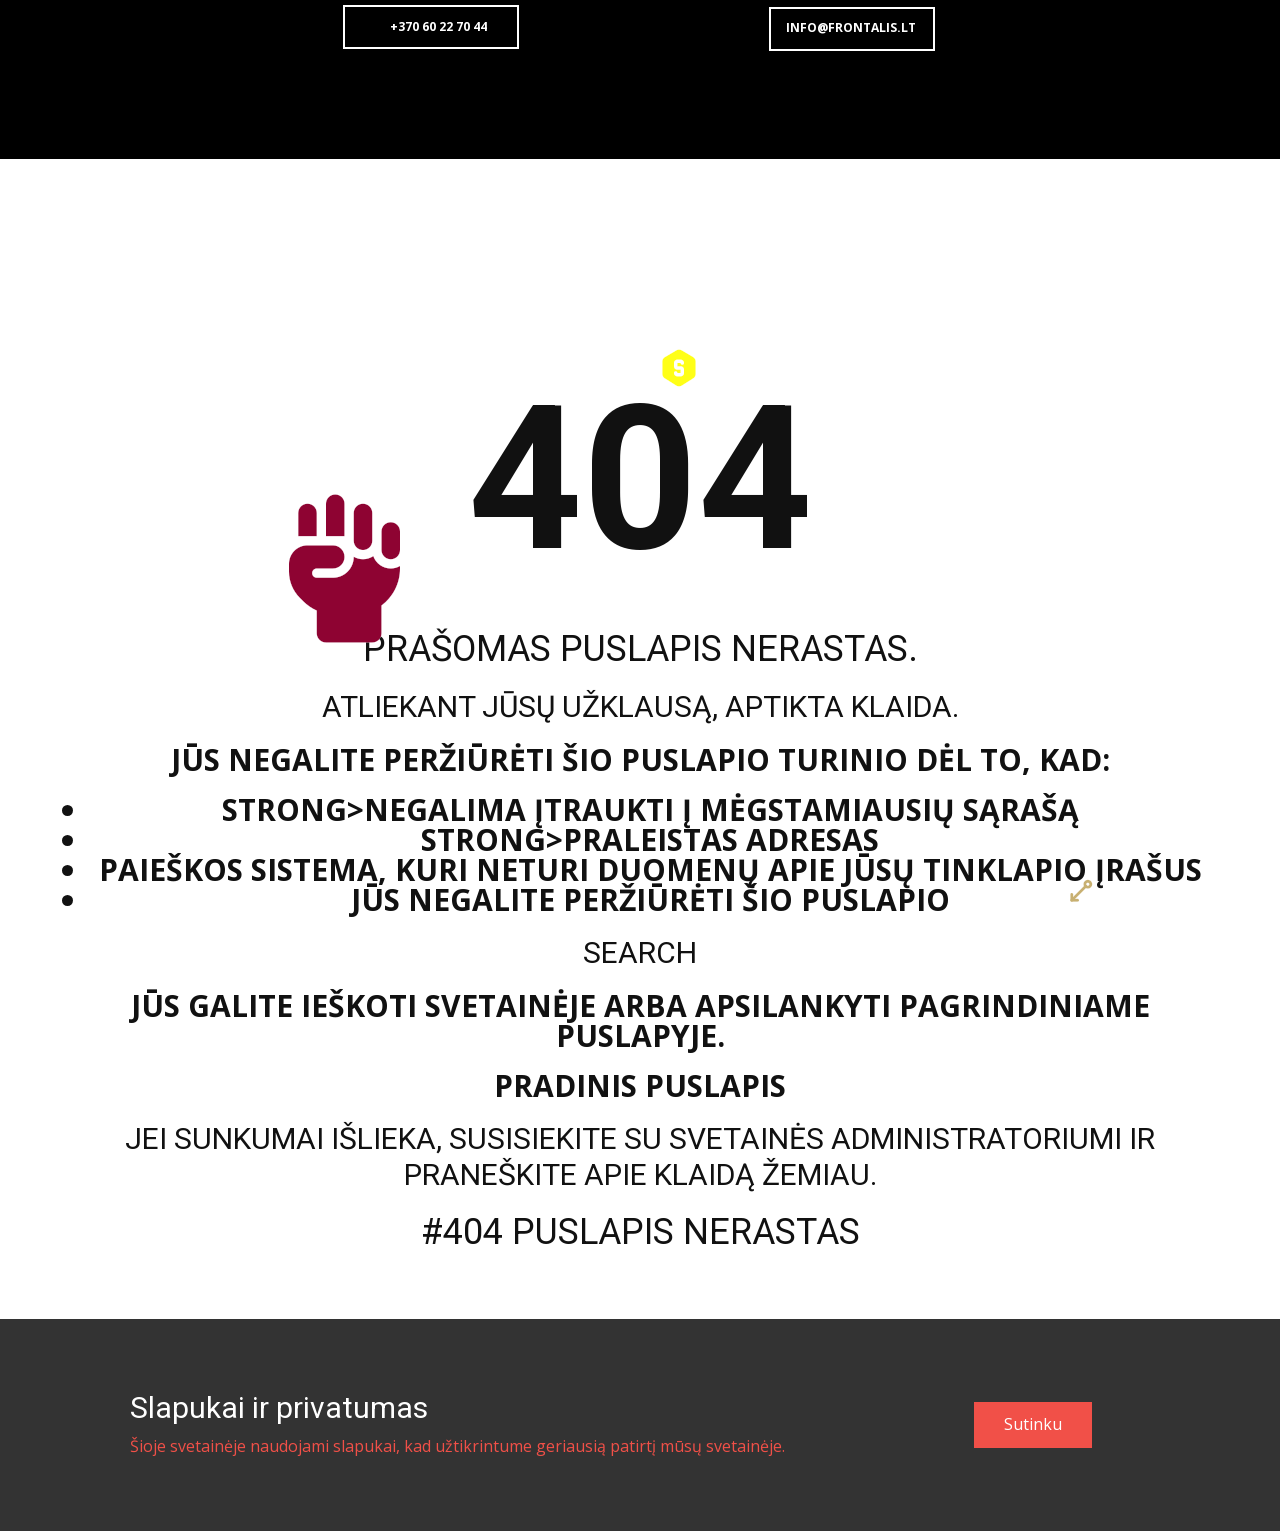 The image size is (1280, 1531). Describe the element at coordinates (1080, 891) in the screenshot. I see `move or navigate to the lower-left` at that location.